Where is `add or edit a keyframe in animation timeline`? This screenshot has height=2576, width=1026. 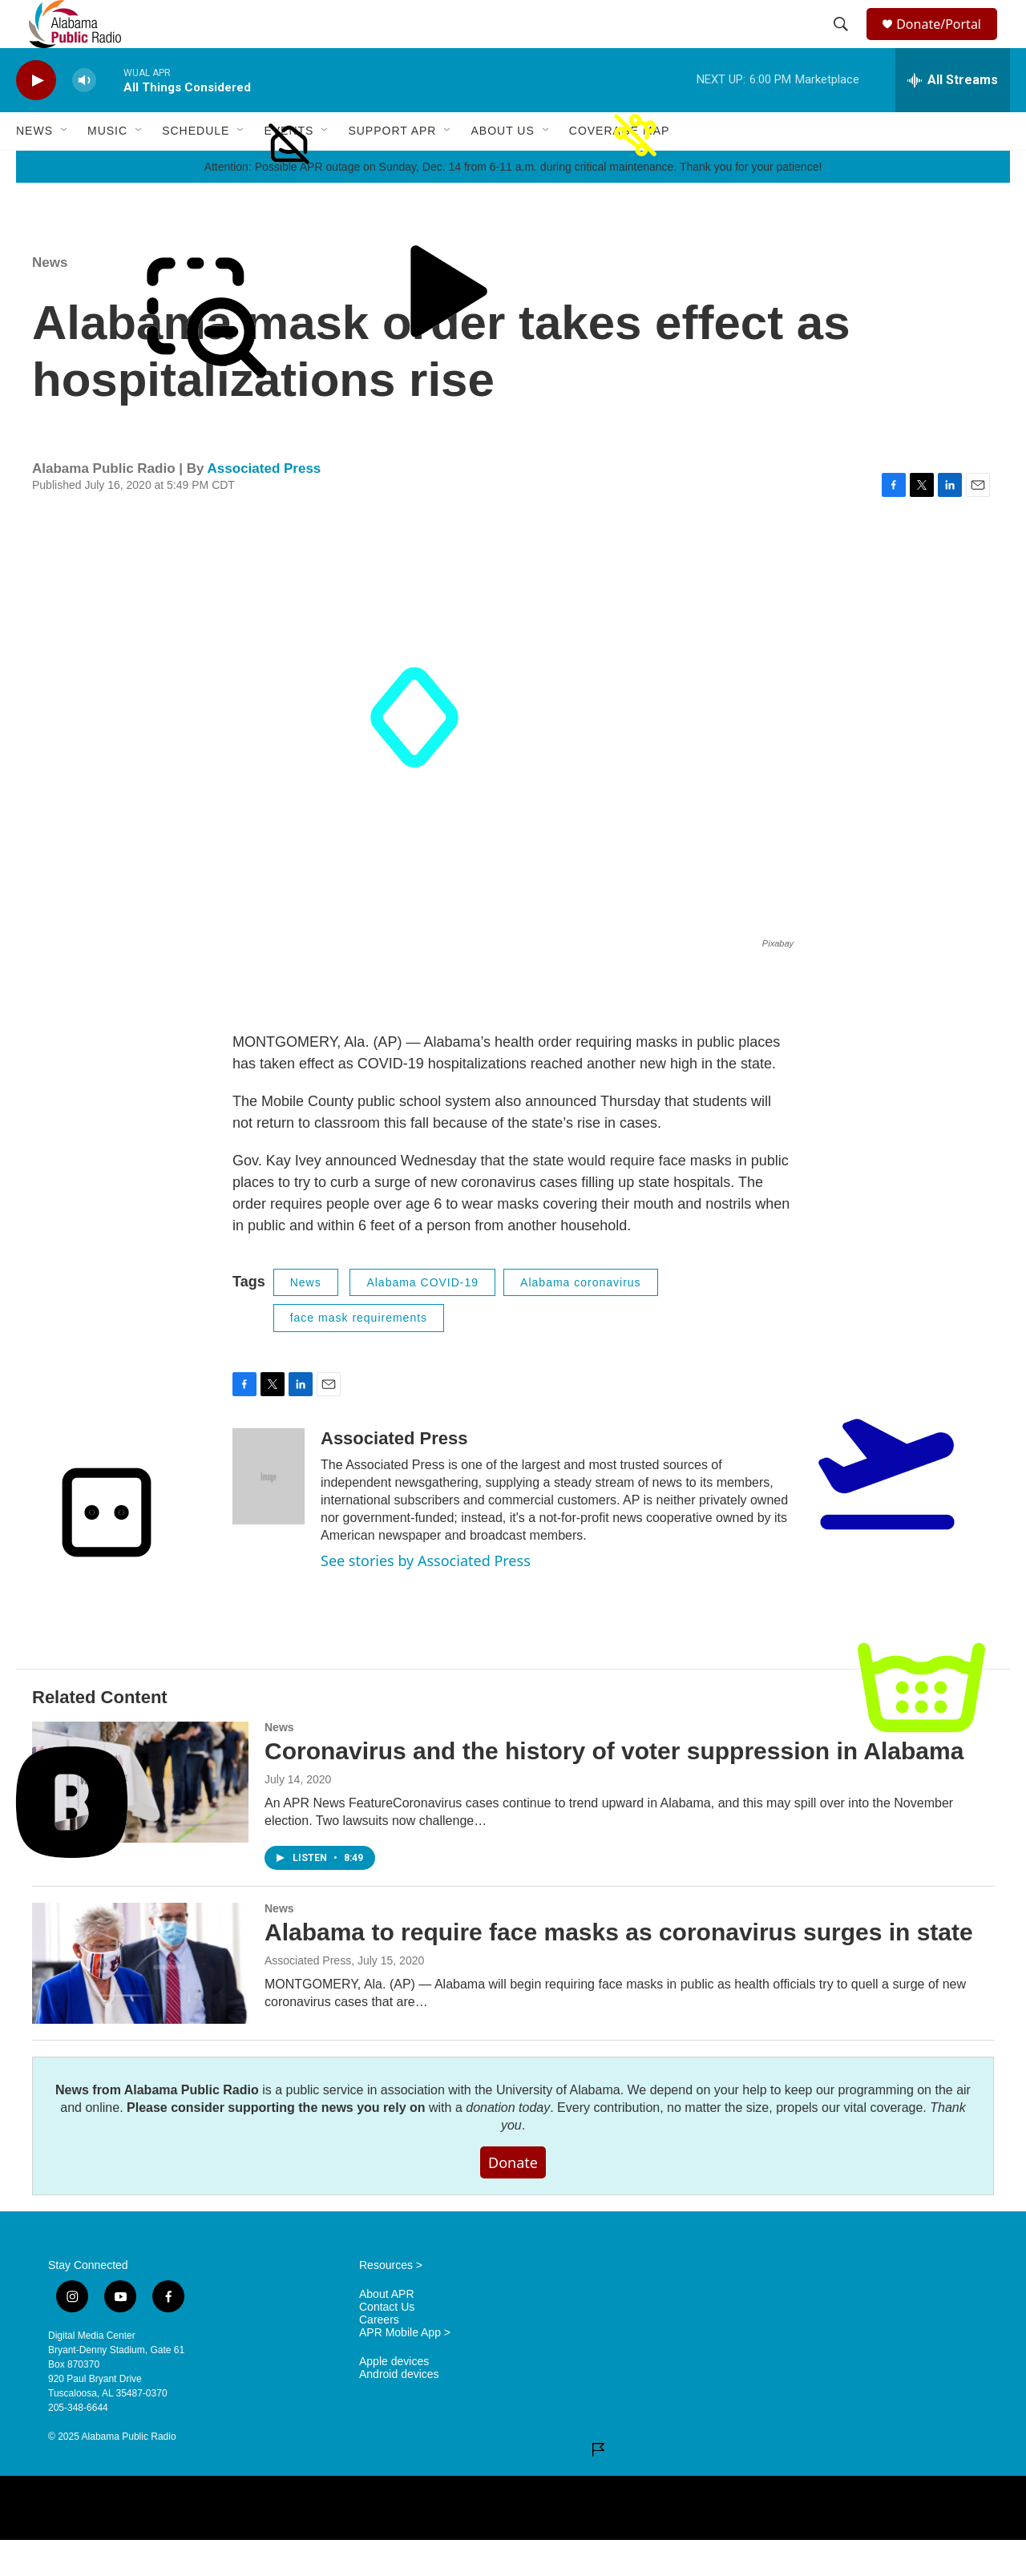
add or edit a keyframe in animation timeline is located at coordinates (414, 717).